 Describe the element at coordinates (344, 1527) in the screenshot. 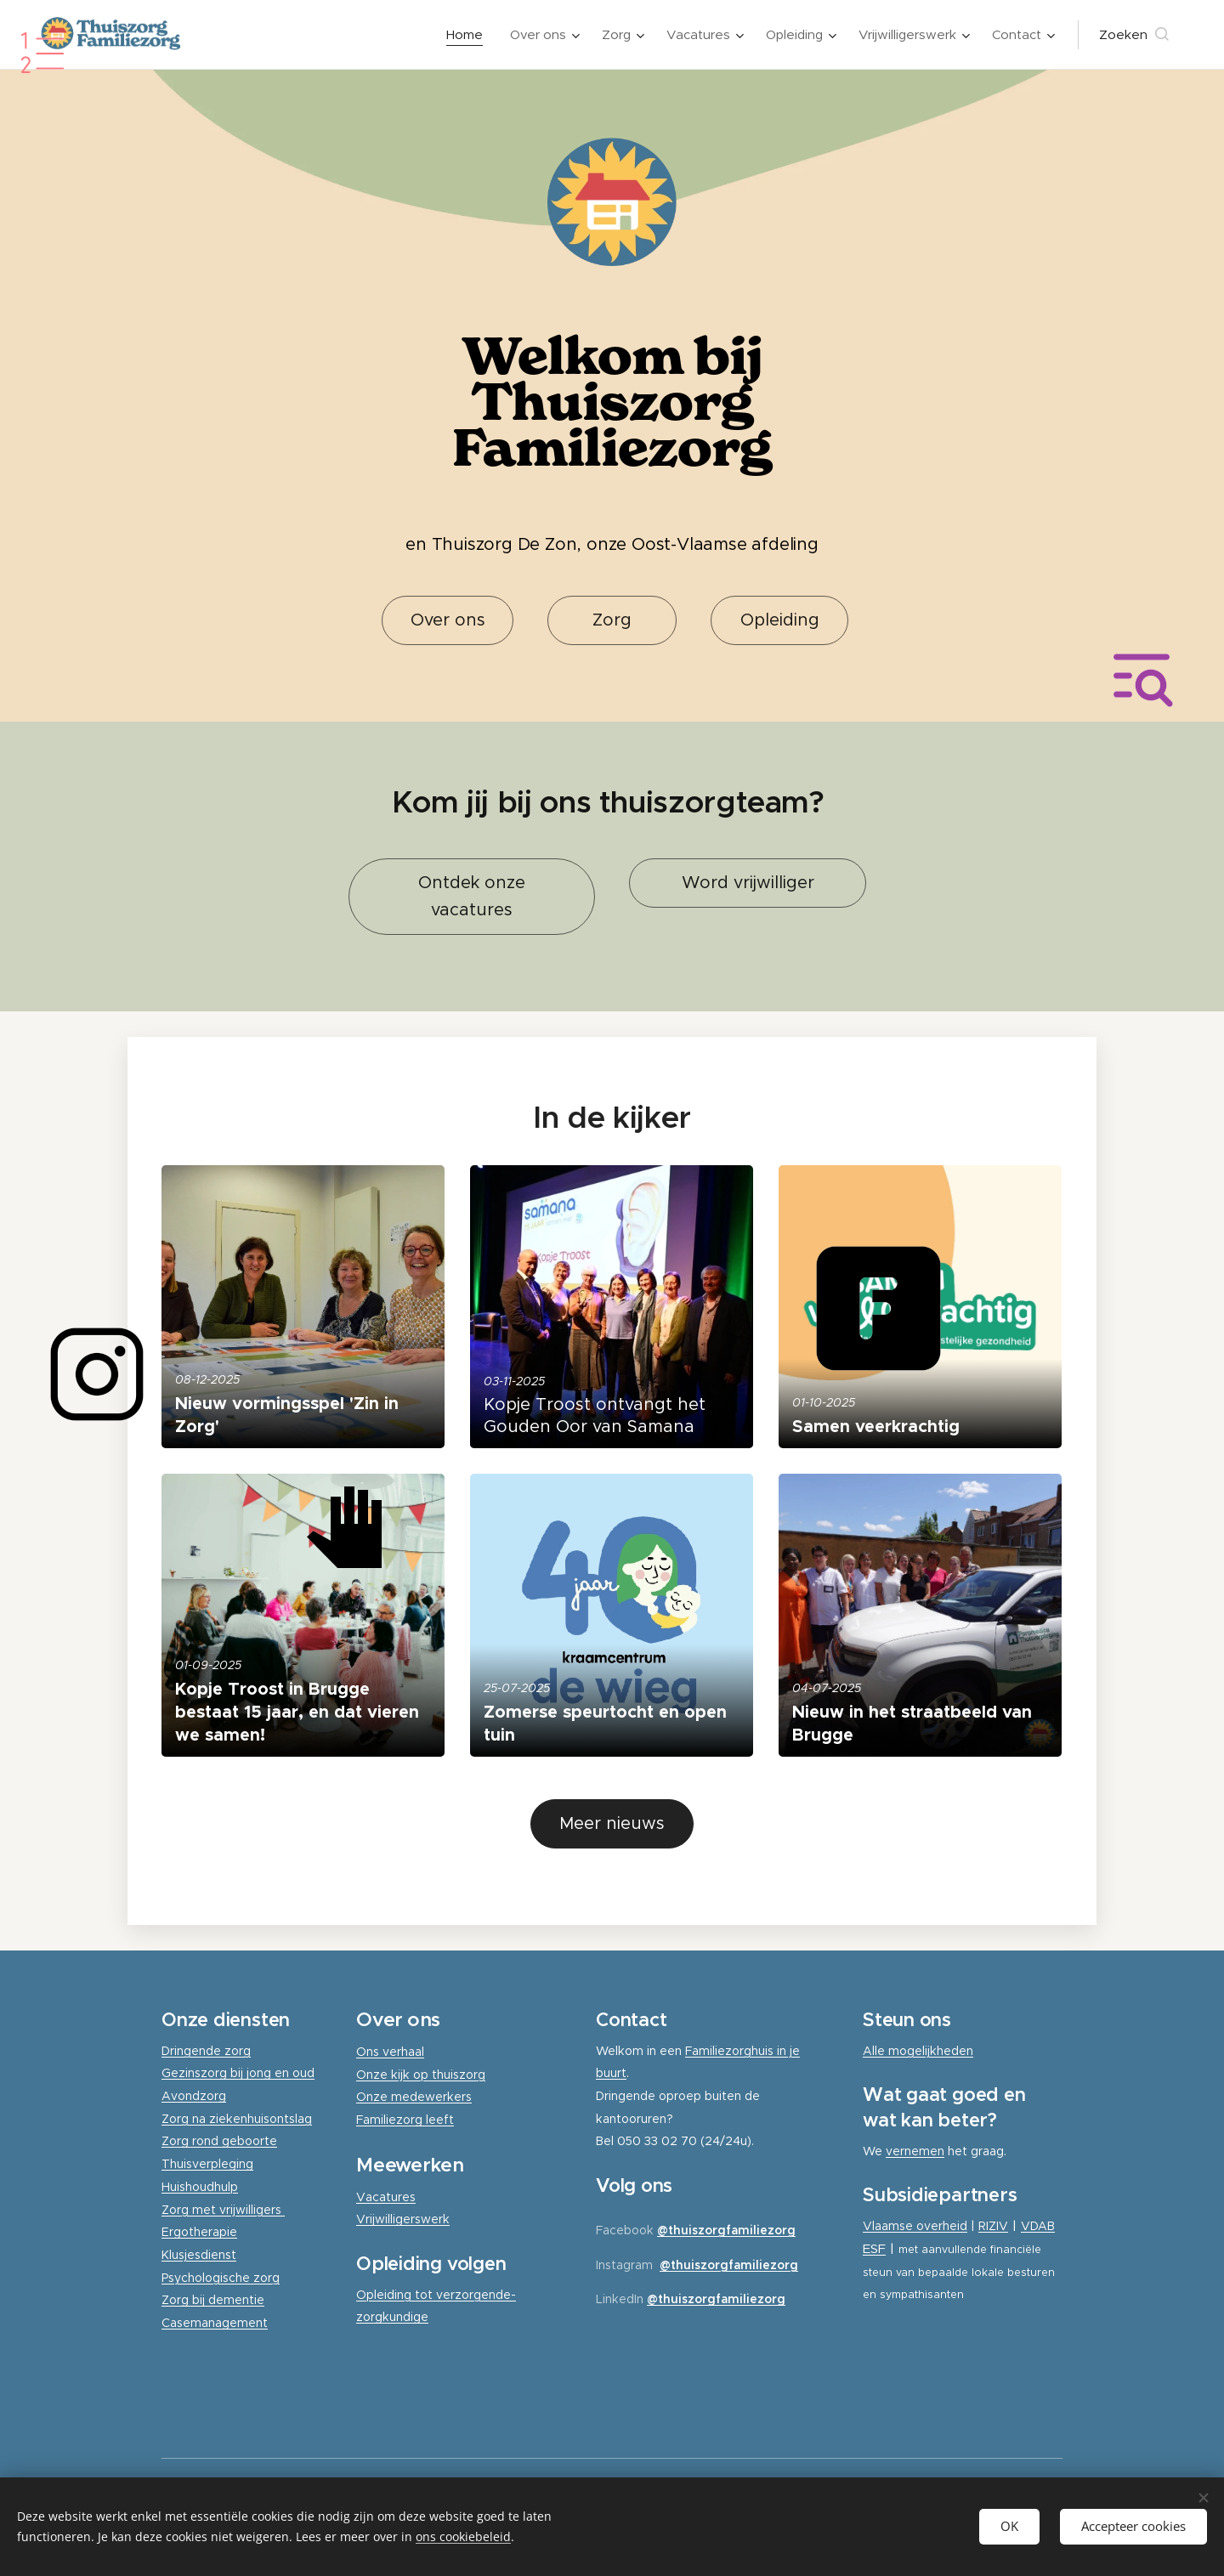

I see `stop or pause an action` at that location.